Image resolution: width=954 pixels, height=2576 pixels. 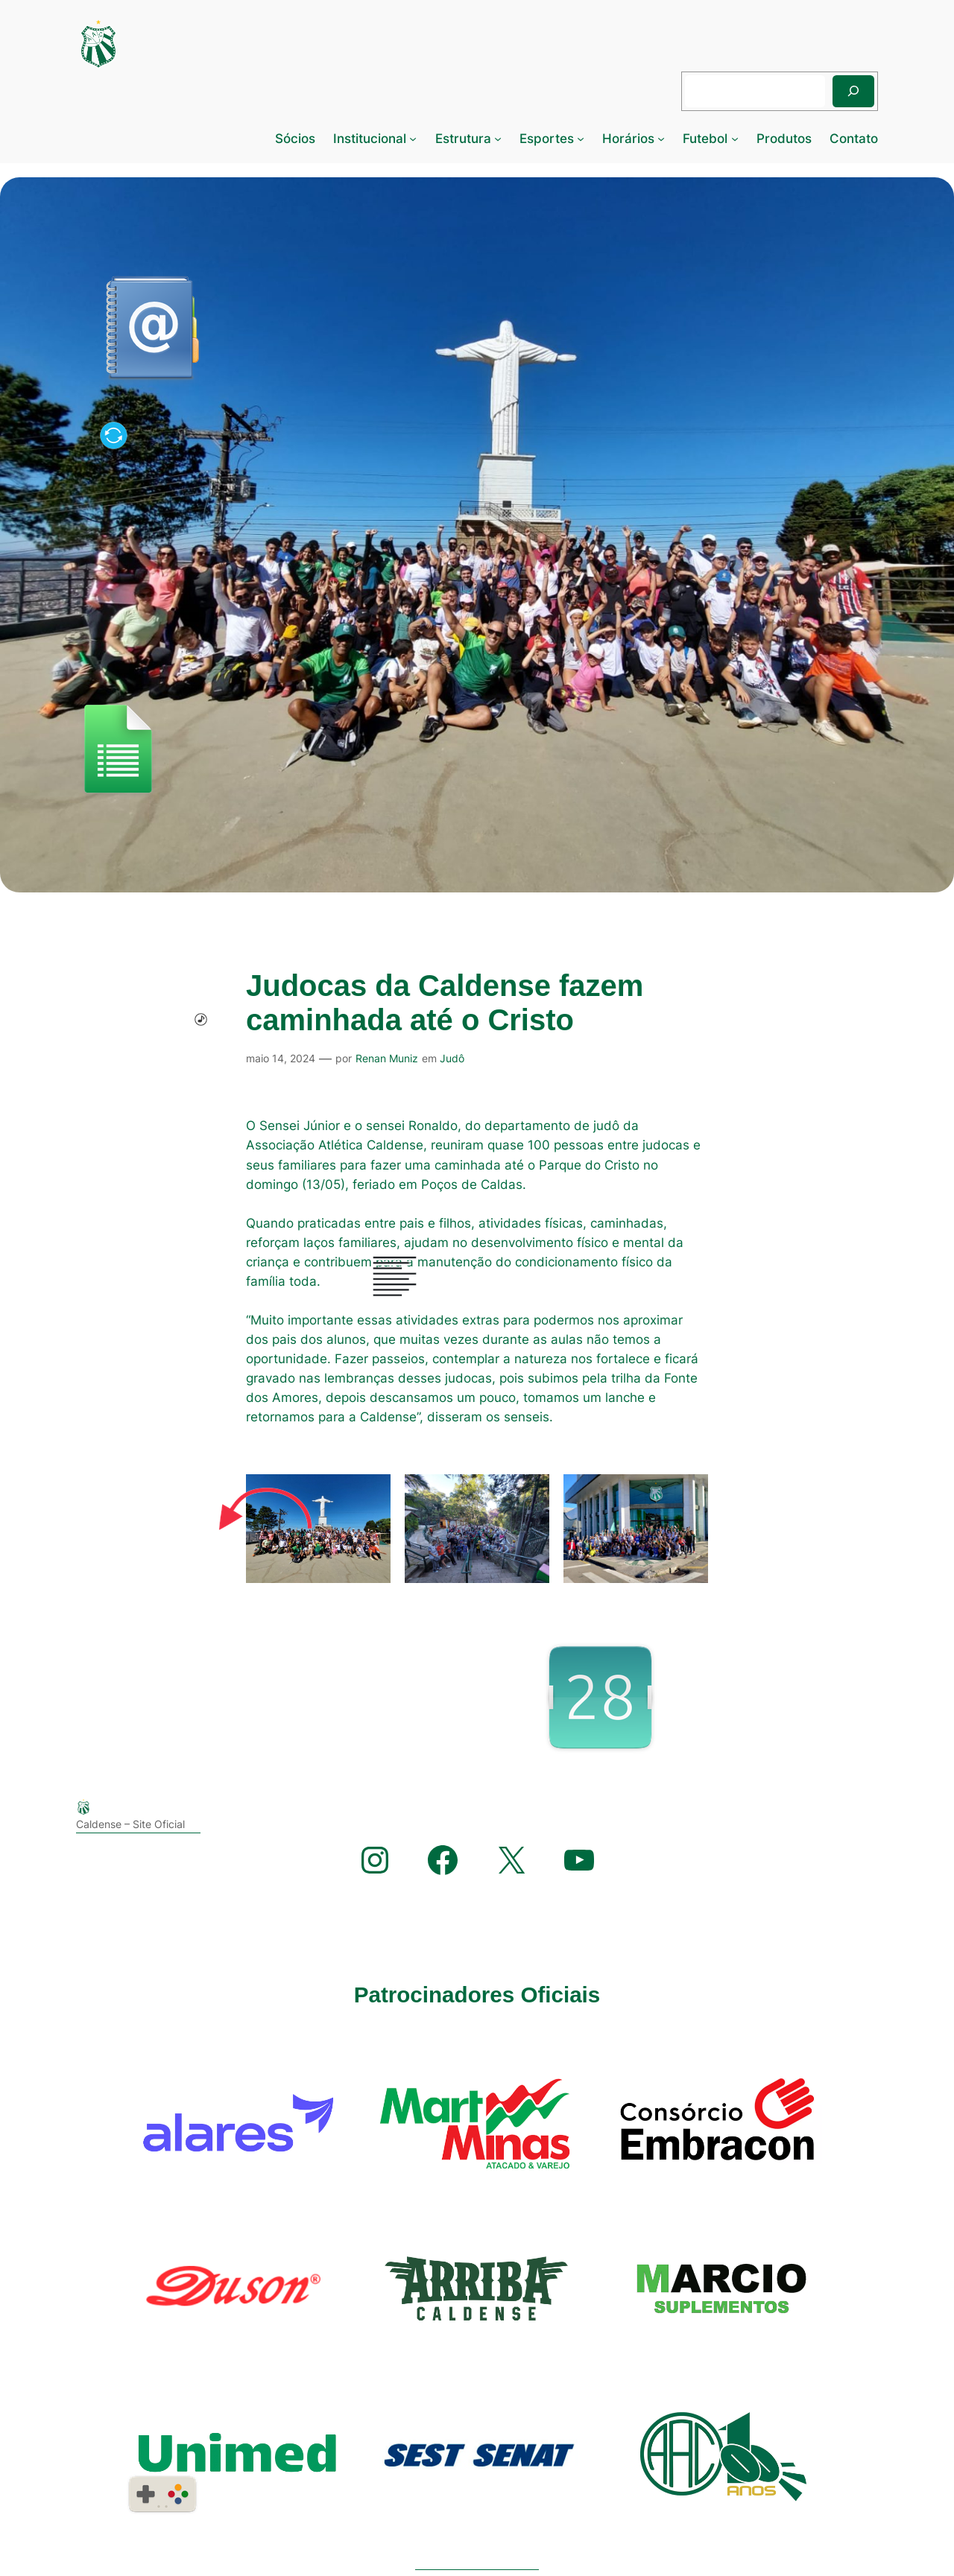 What do you see at coordinates (600, 1697) in the screenshot?
I see `open the GNOME calendar application` at bounding box center [600, 1697].